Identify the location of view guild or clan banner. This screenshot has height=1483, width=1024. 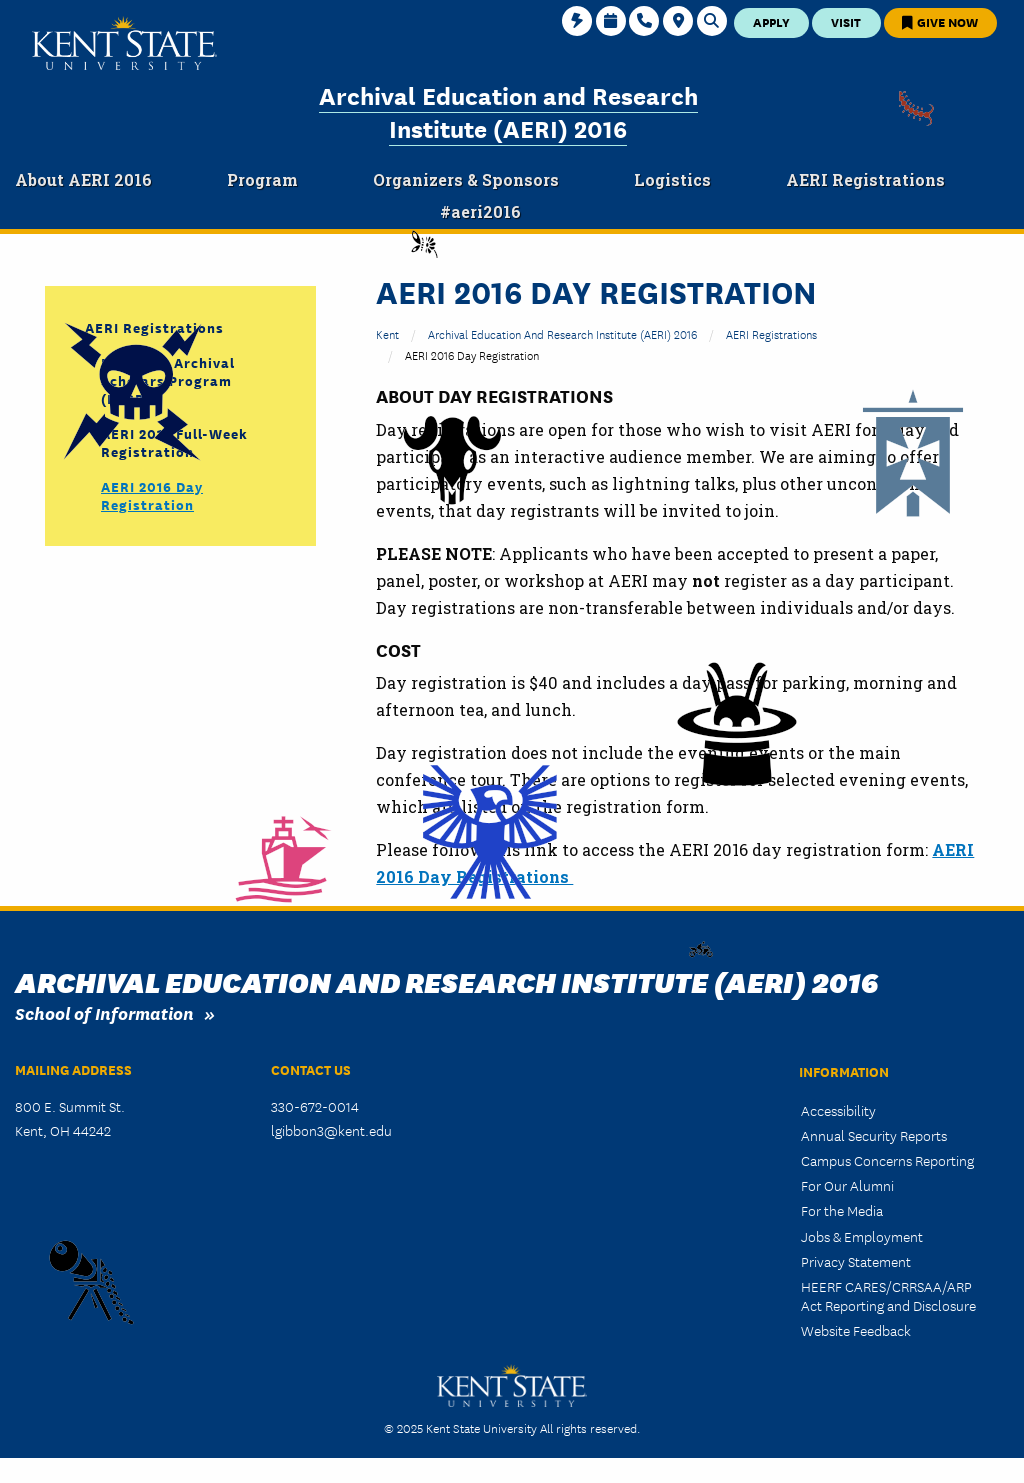
(913, 453).